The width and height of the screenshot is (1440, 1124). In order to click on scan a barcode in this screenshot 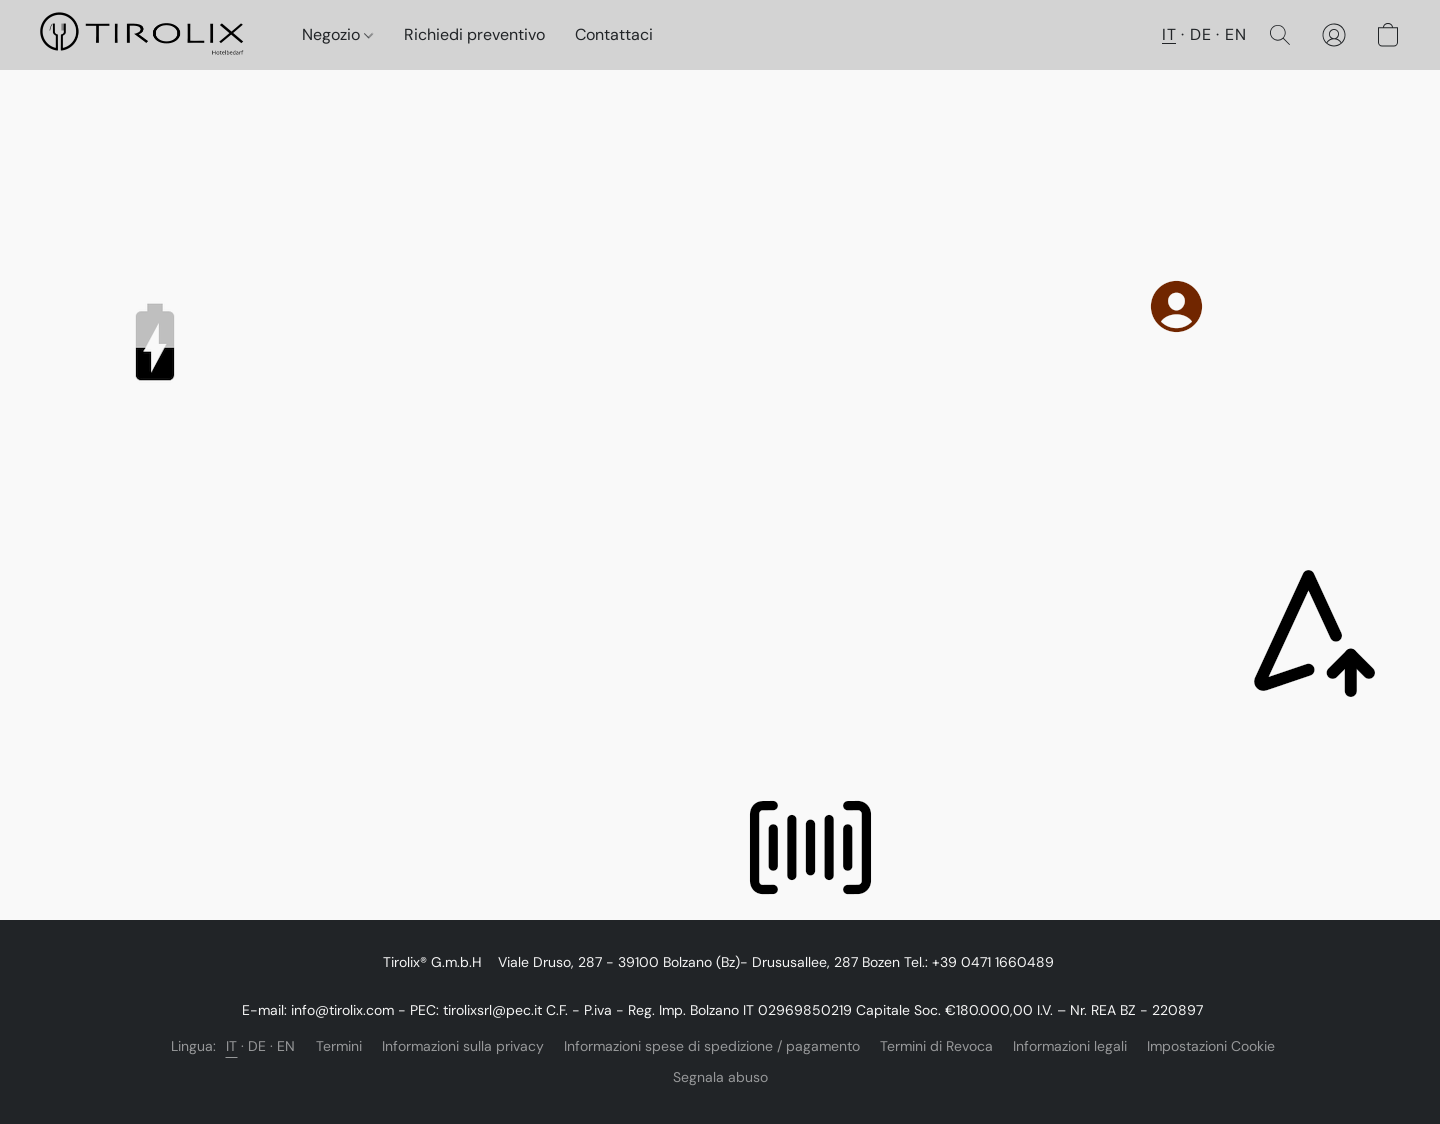, I will do `click(810, 847)`.